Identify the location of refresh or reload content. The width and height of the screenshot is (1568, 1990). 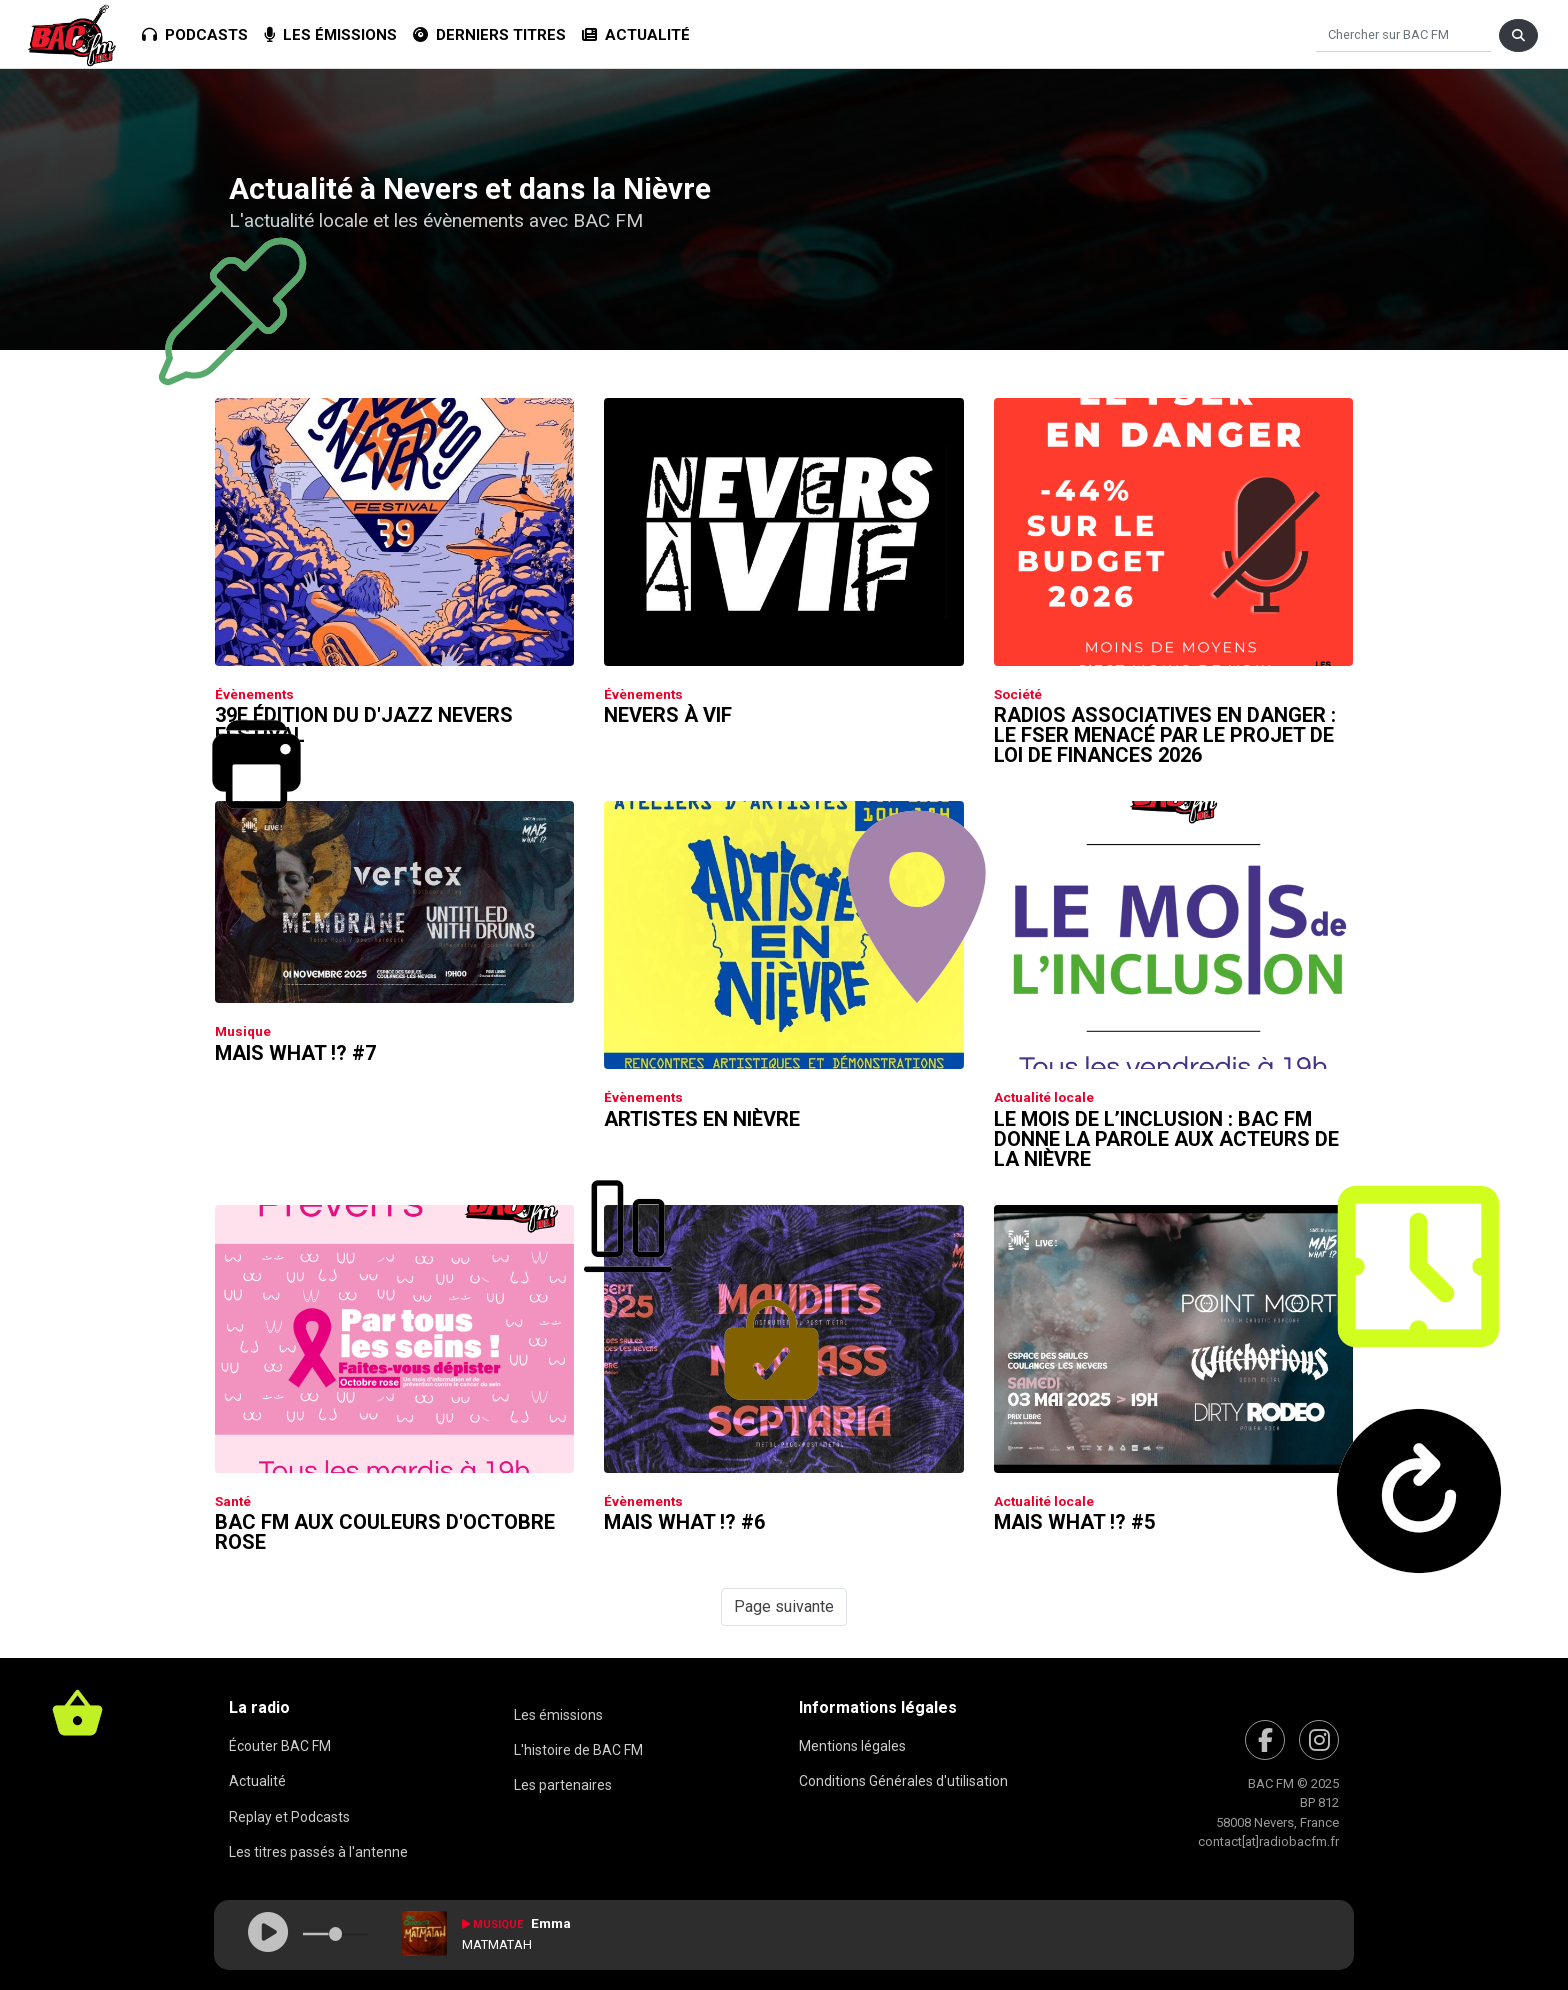
(1419, 1491).